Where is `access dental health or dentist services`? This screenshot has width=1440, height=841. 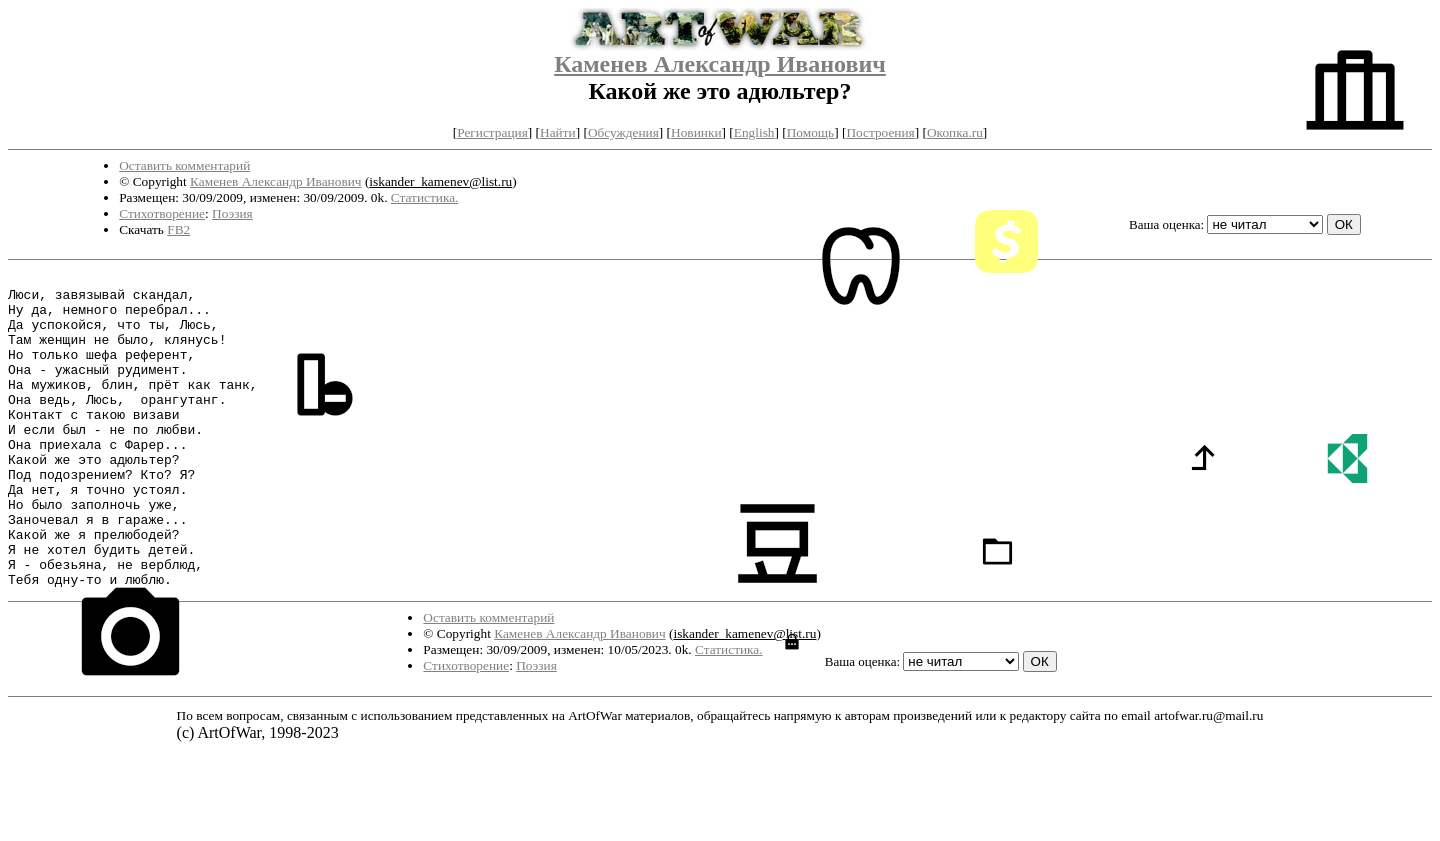
access dental health or dentist services is located at coordinates (861, 266).